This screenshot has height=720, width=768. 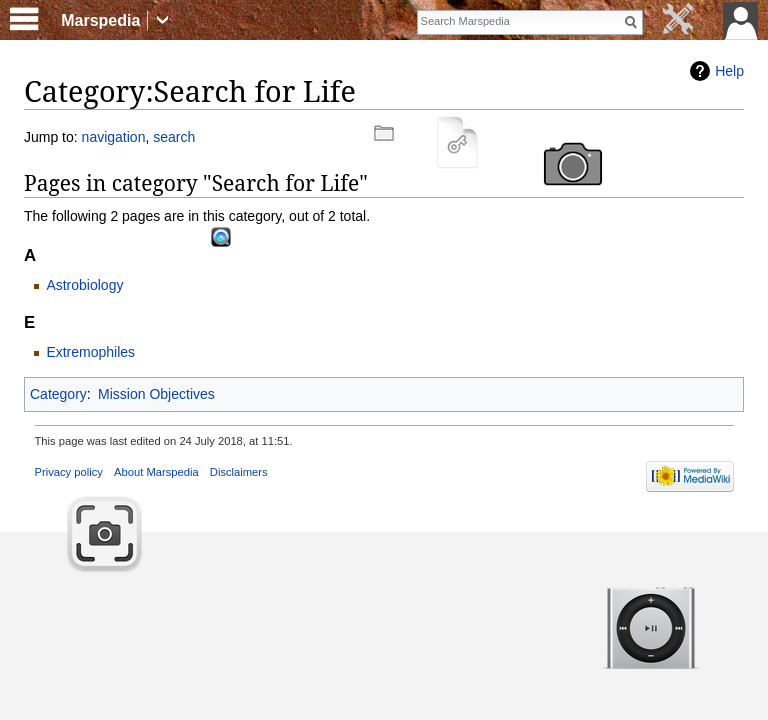 What do you see at coordinates (384, 133) in the screenshot?
I see `access a mail folder` at bounding box center [384, 133].